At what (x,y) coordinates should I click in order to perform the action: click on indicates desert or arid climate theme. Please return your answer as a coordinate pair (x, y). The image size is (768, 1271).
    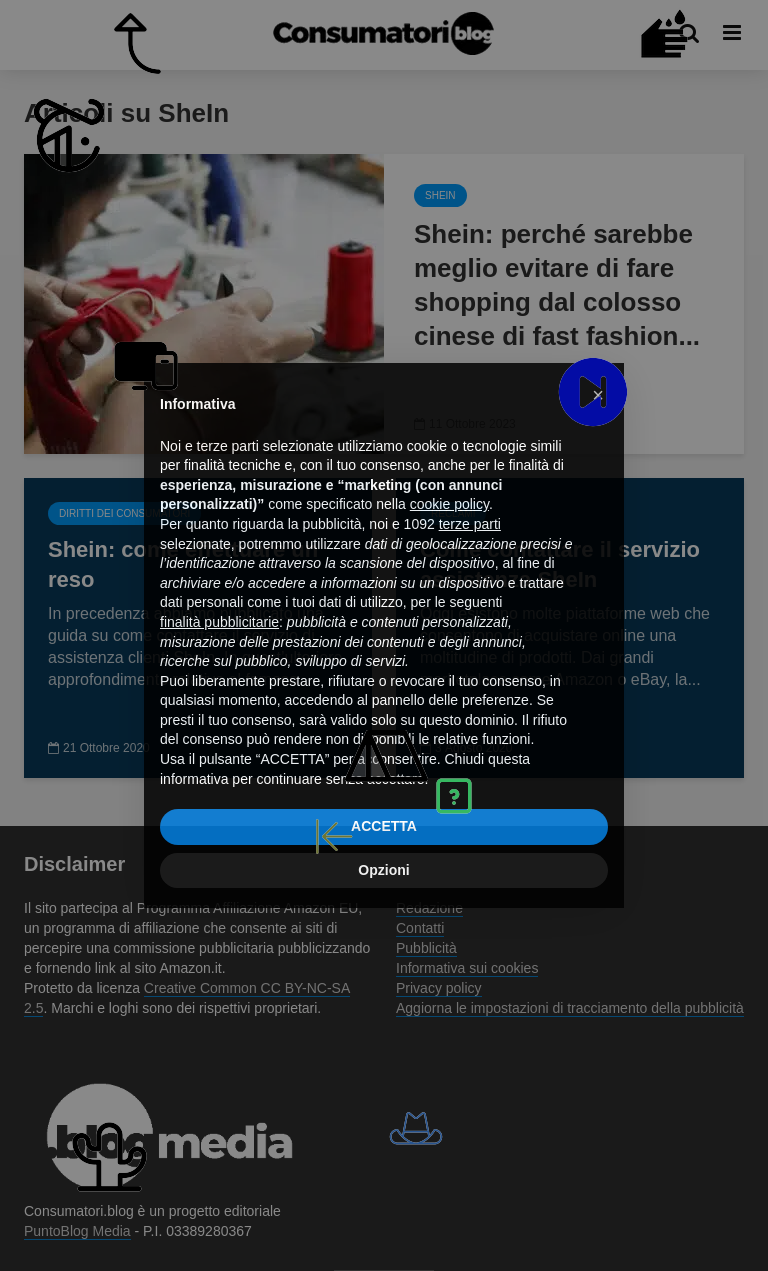
    Looking at the image, I should click on (109, 1159).